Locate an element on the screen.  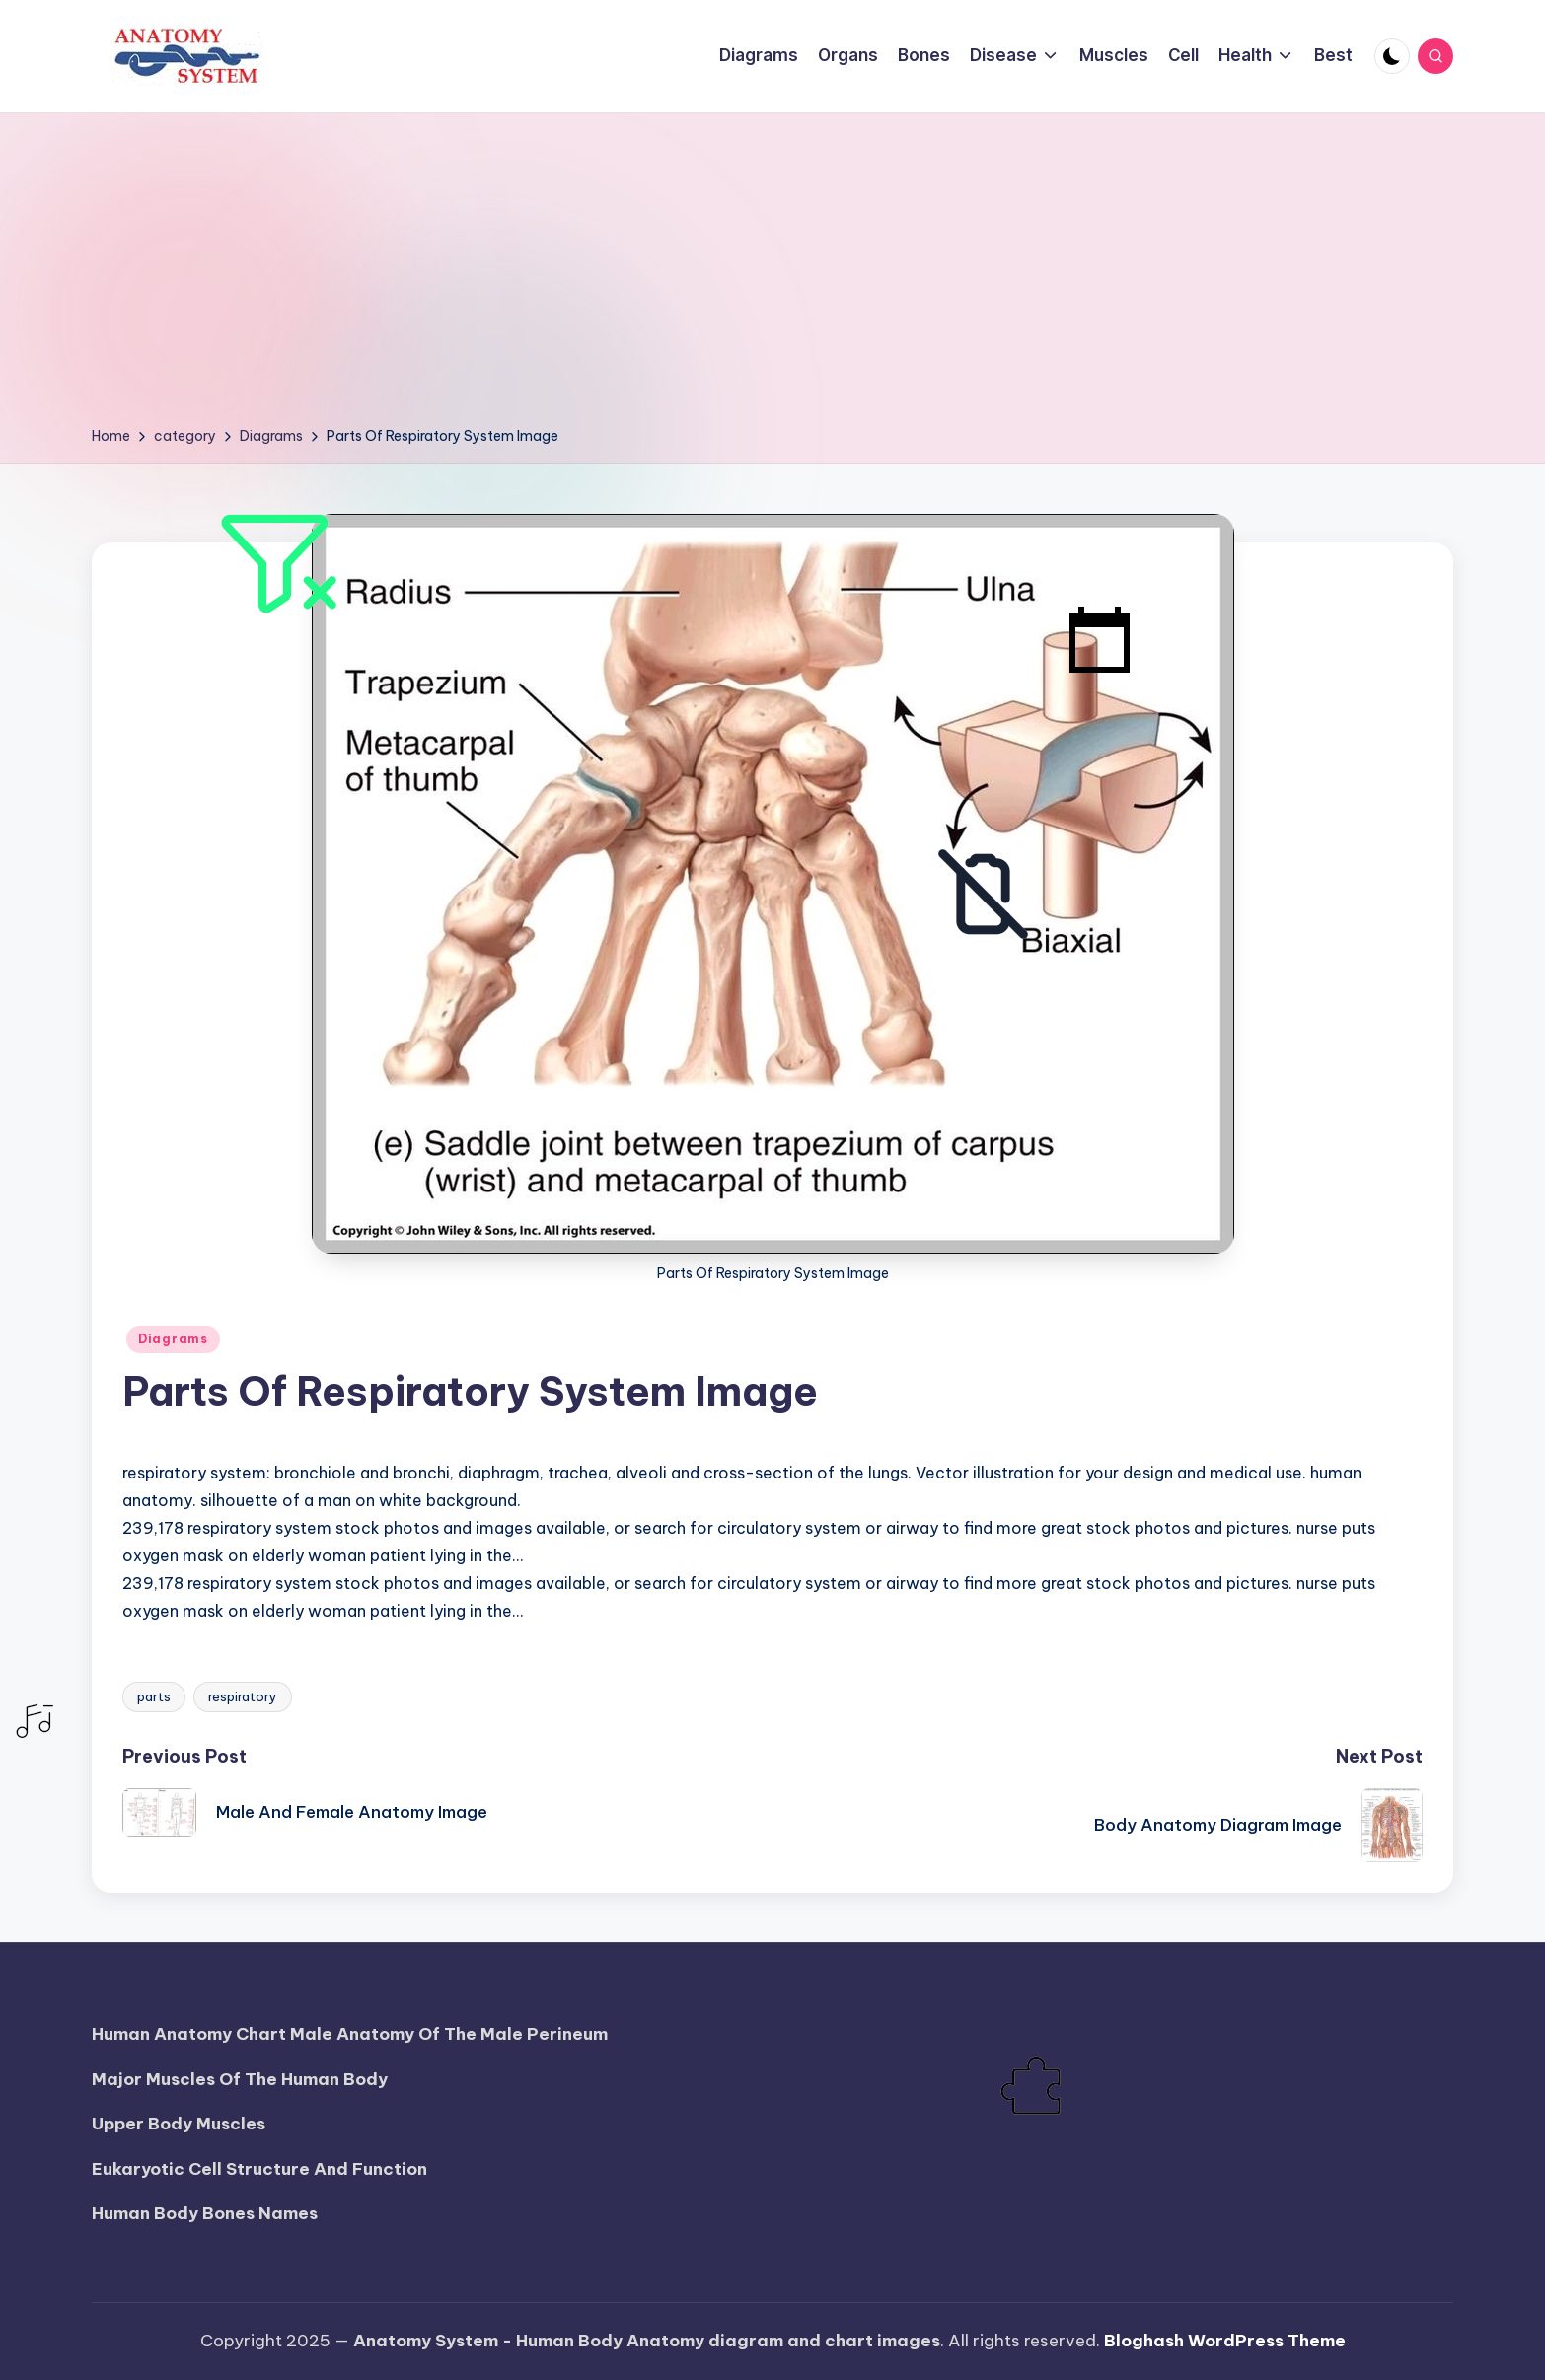
remove a song from your playlist is located at coordinates (36, 1720).